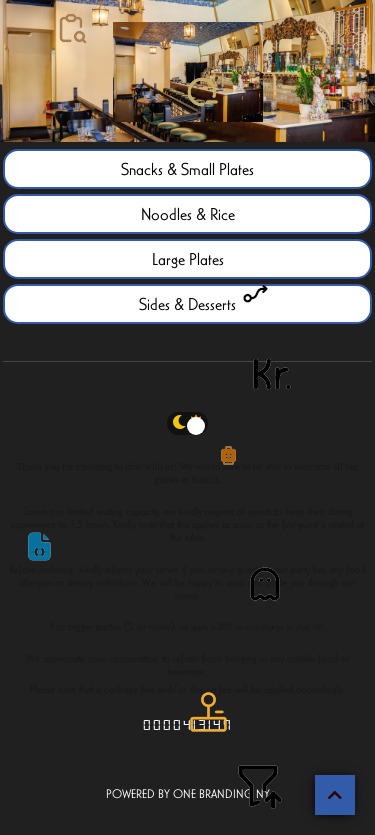 This screenshot has width=375, height=835. Describe the element at coordinates (202, 92) in the screenshot. I see `remove item from a list or collection` at that location.